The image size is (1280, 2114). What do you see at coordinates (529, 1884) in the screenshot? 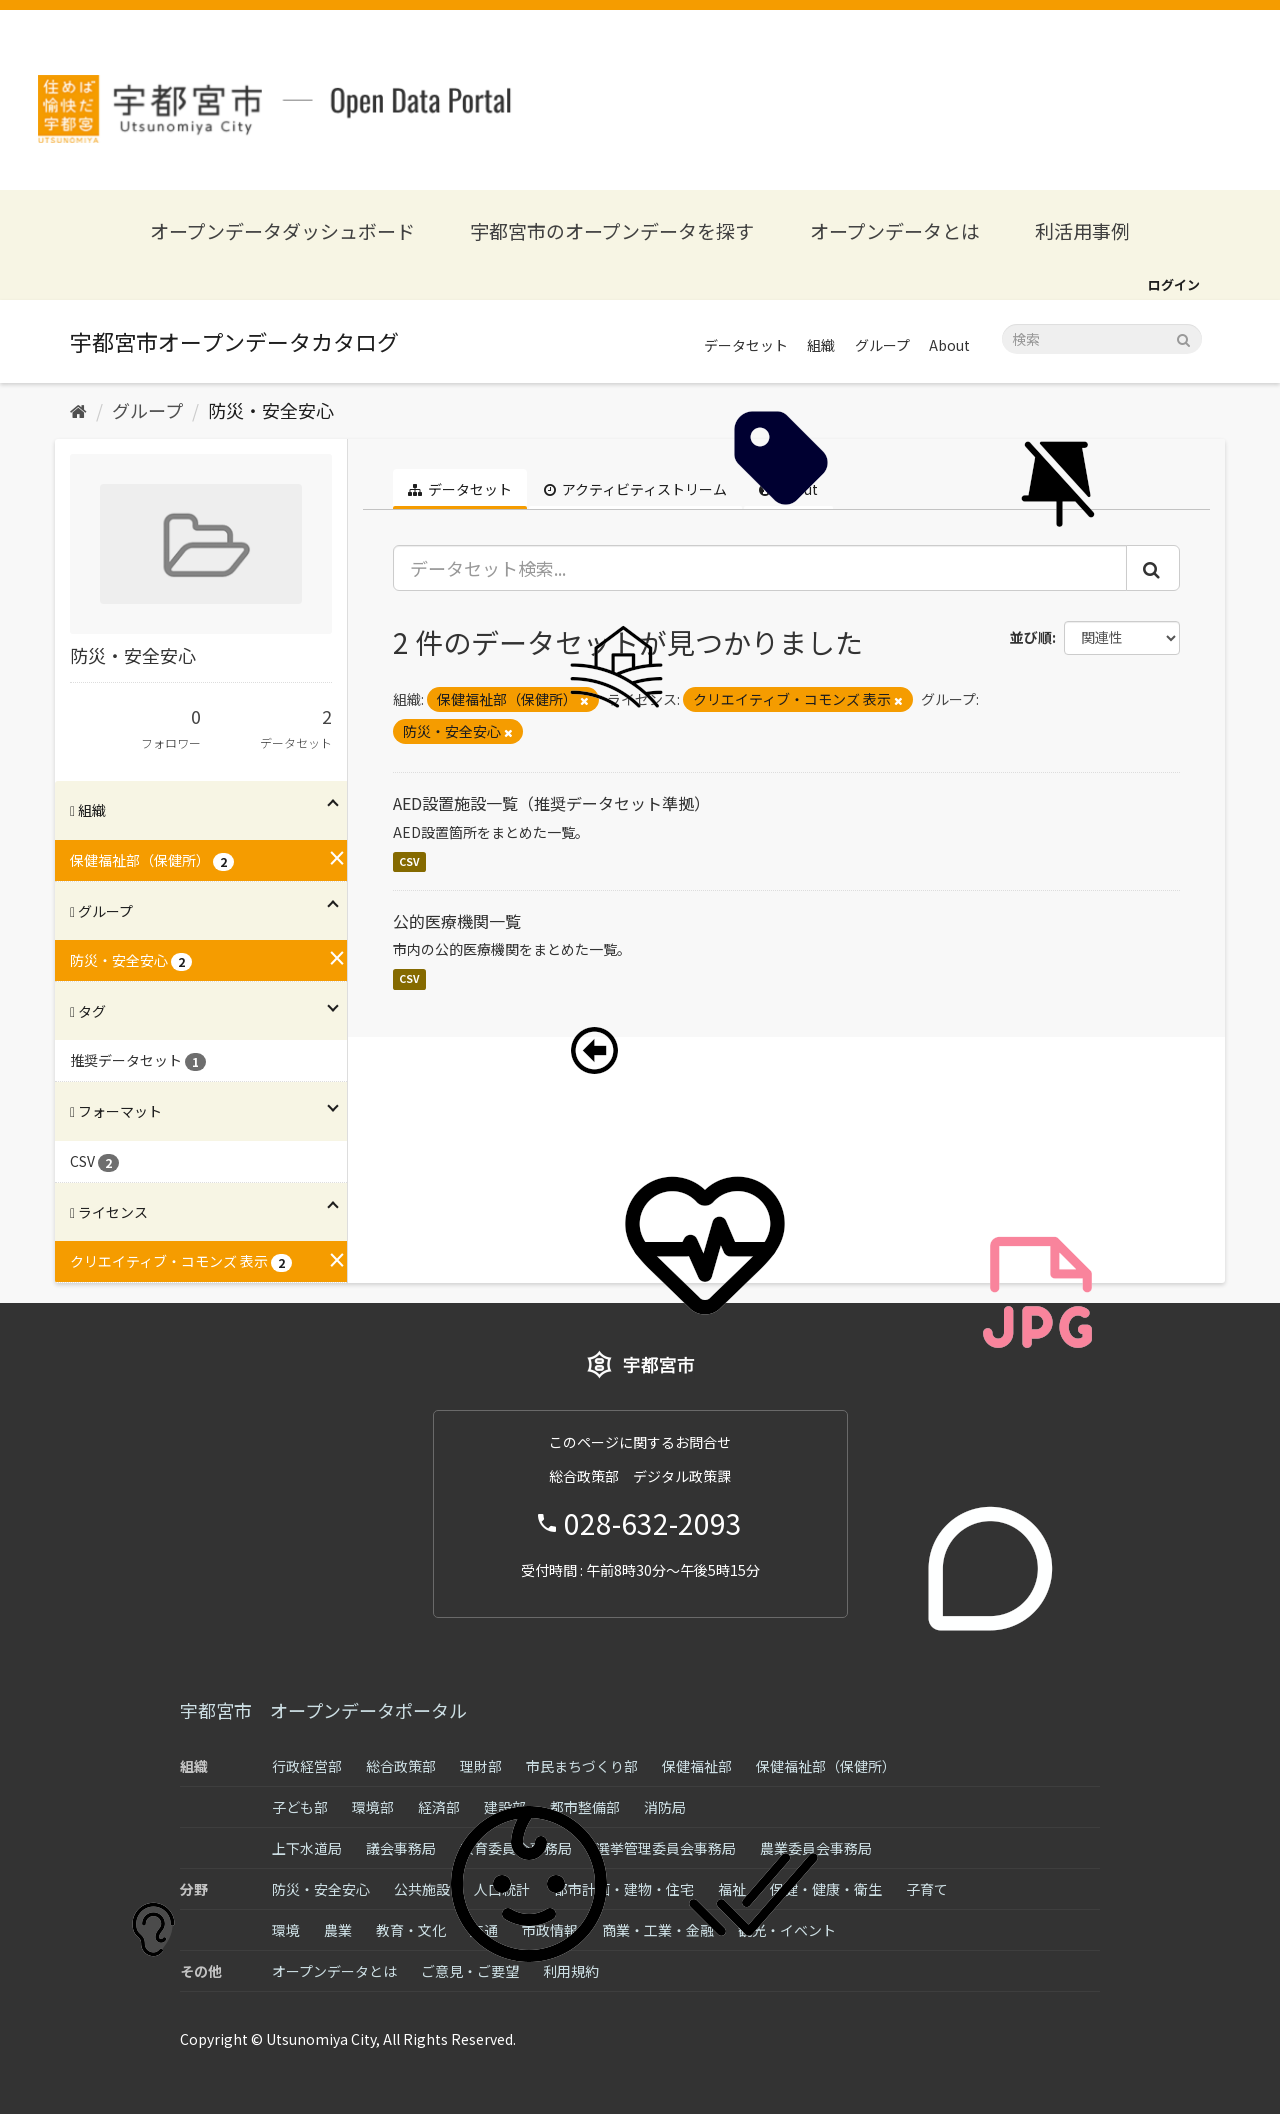
I see `access baby or child-related settings` at bounding box center [529, 1884].